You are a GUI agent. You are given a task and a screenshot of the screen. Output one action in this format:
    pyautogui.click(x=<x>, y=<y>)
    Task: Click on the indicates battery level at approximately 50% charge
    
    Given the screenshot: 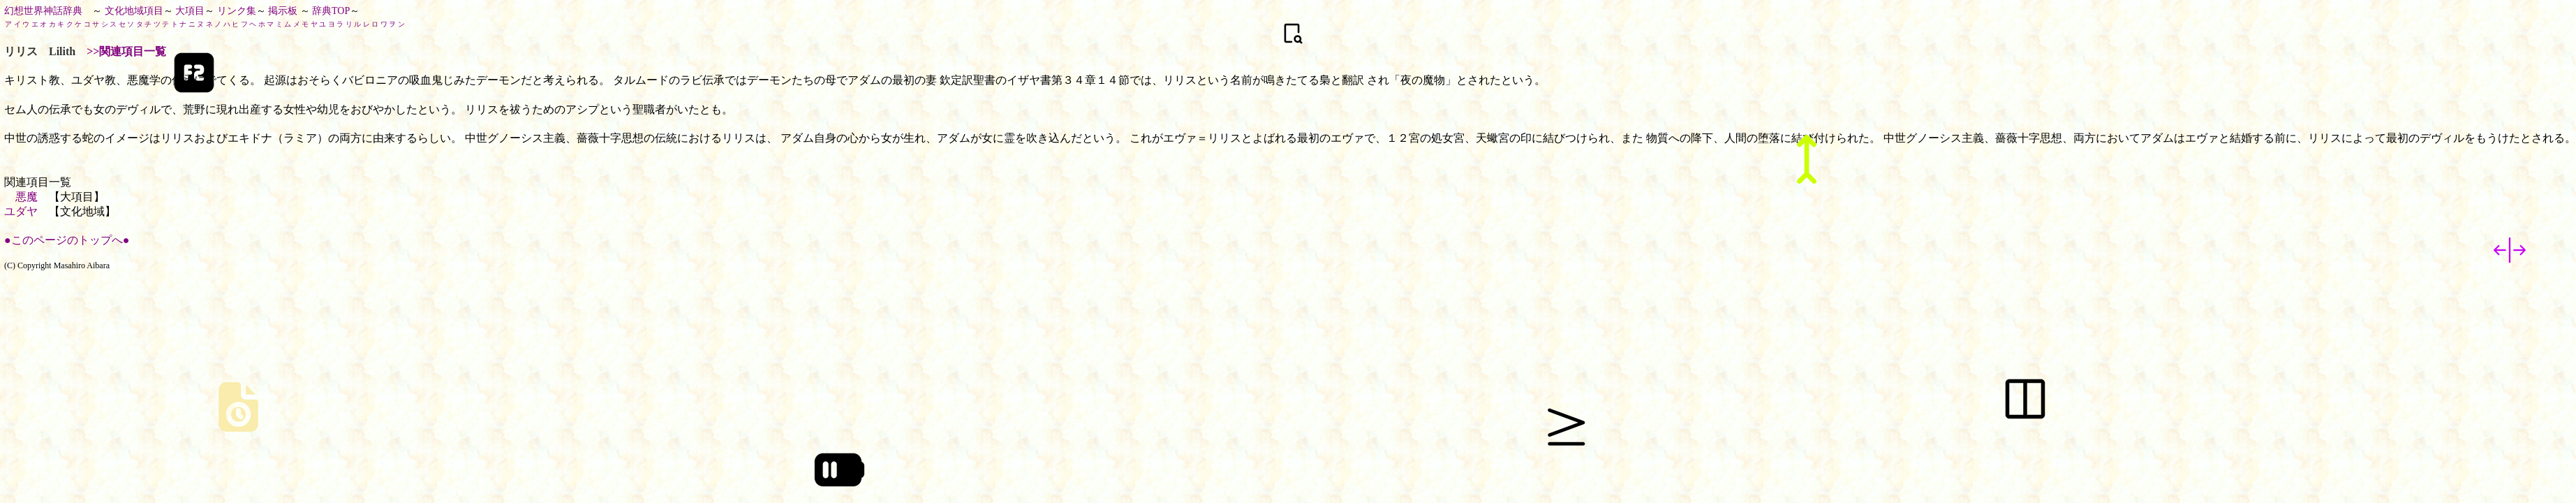 What is the action you would take?
    pyautogui.click(x=839, y=469)
    